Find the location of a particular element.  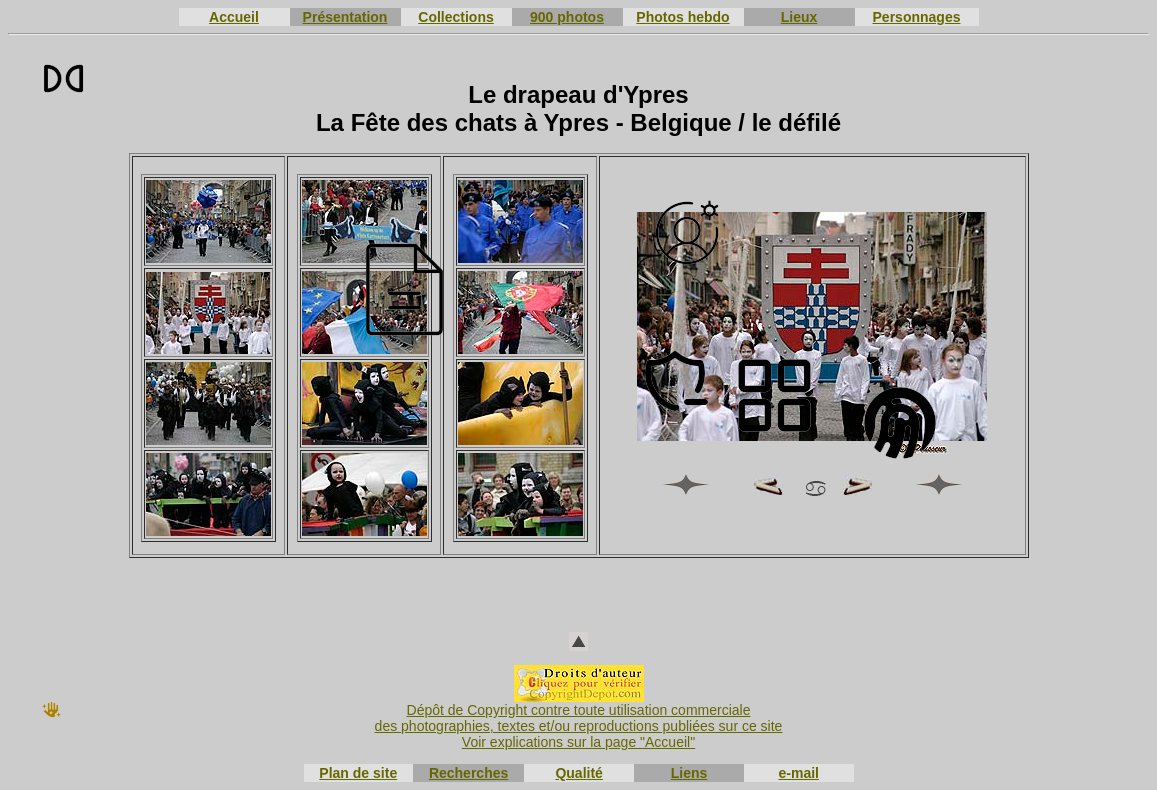

access user profile settings is located at coordinates (687, 233).